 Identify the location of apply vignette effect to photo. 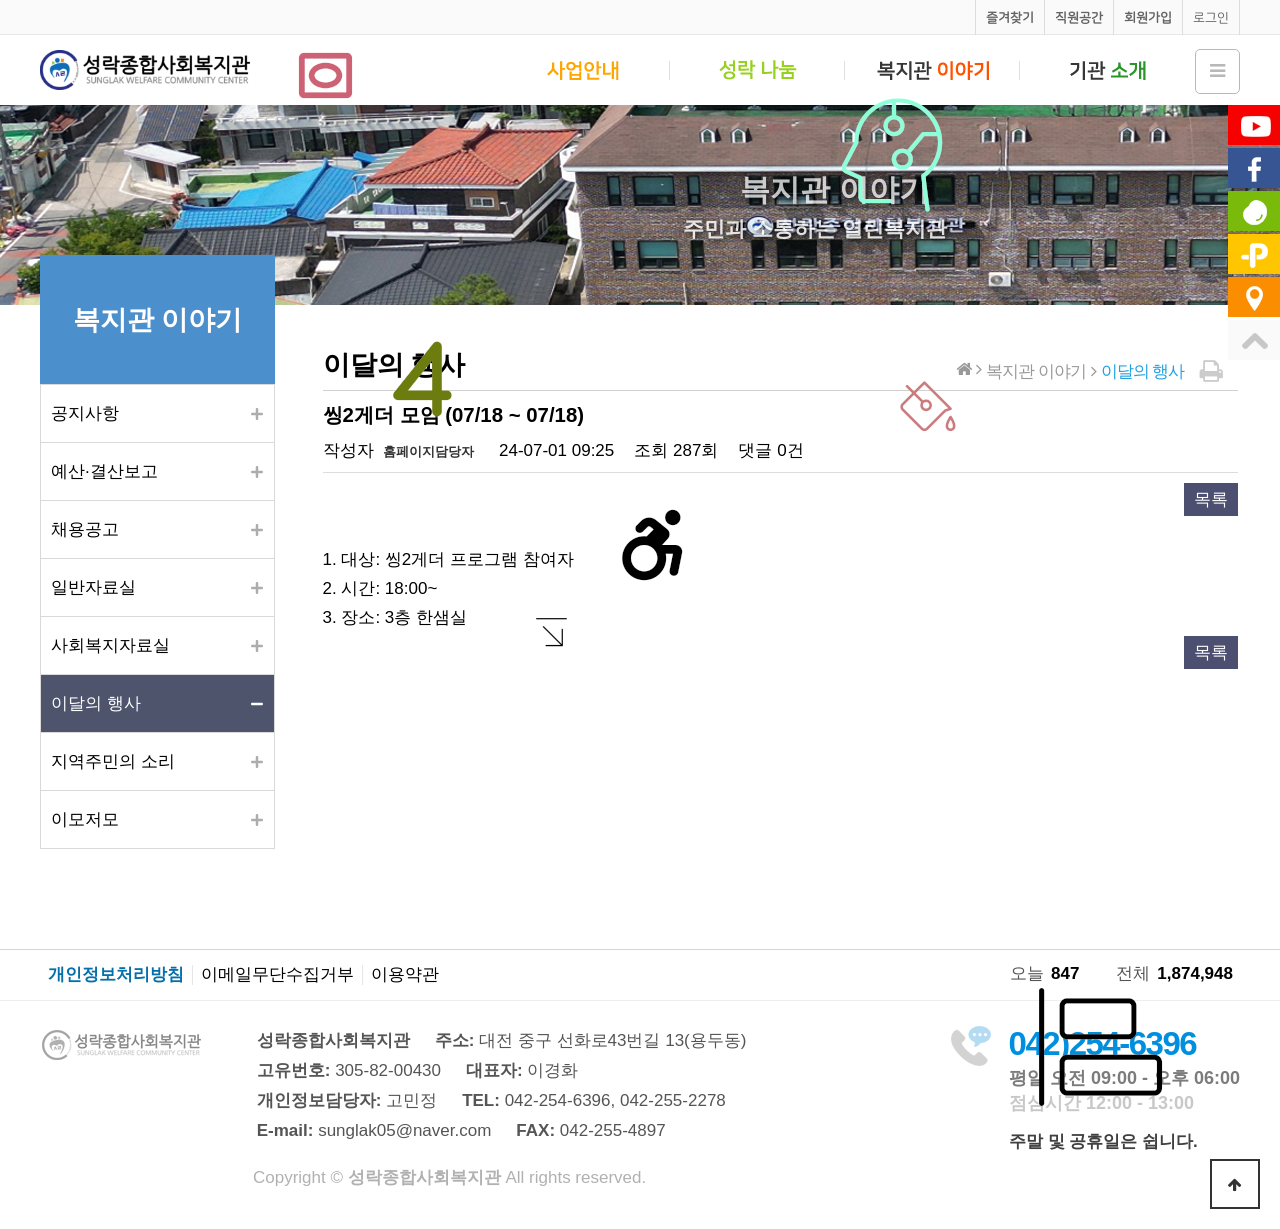
(325, 75).